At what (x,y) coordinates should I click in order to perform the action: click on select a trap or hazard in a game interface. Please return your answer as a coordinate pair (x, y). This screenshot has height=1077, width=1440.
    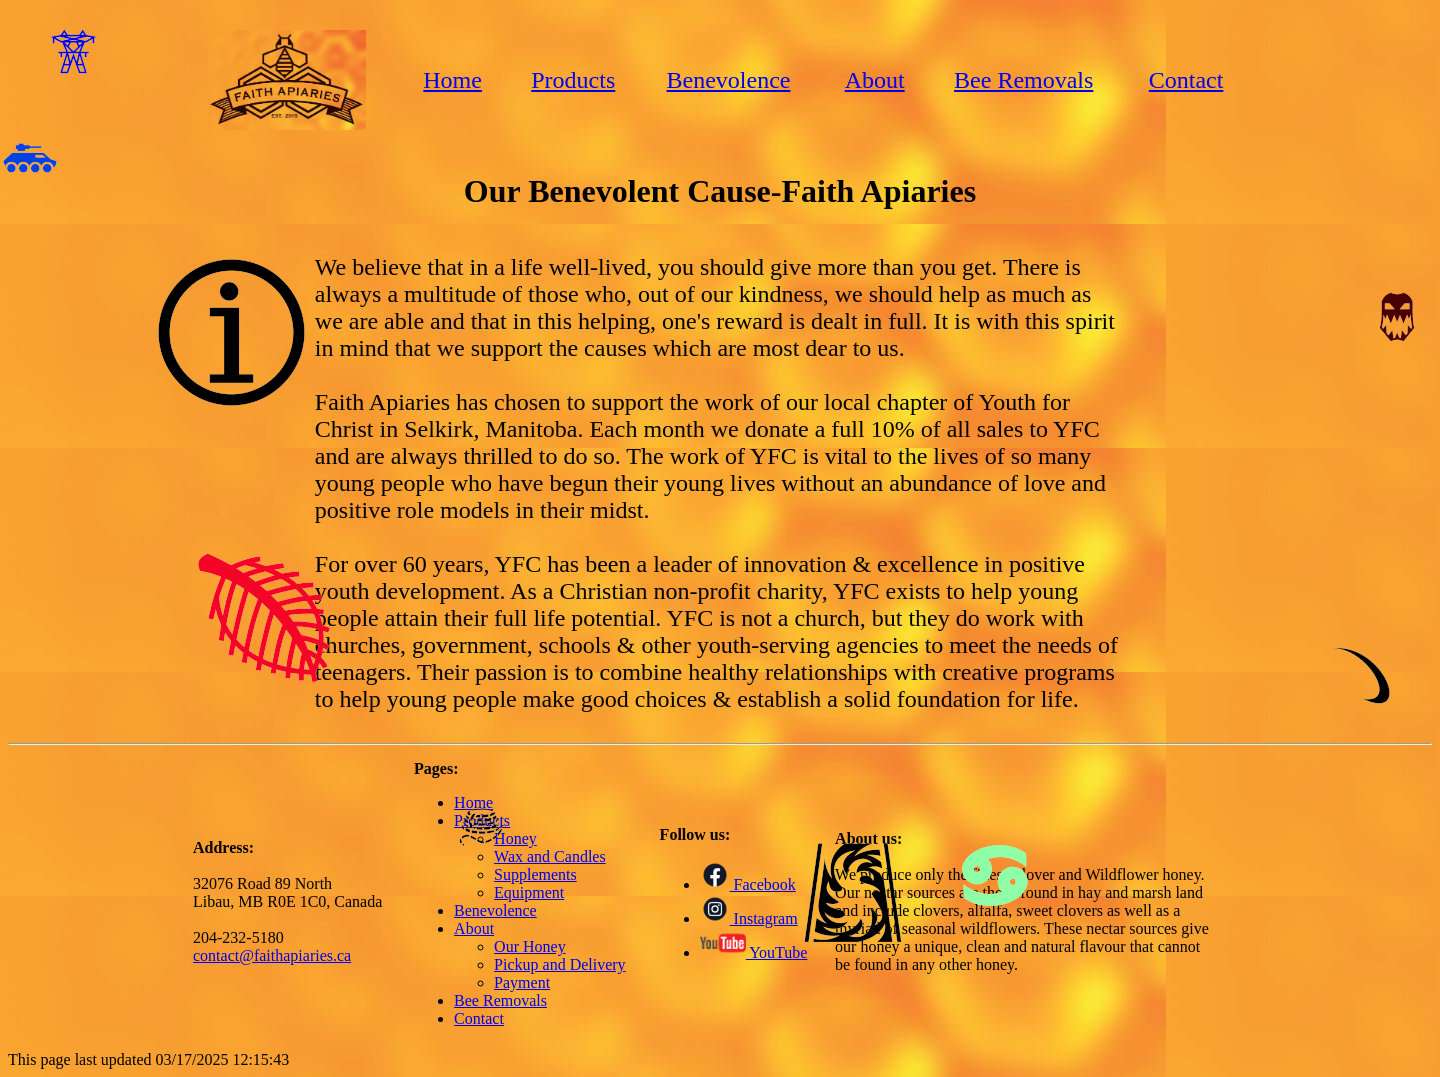
    Looking at the image, I should click on (1397, 317).